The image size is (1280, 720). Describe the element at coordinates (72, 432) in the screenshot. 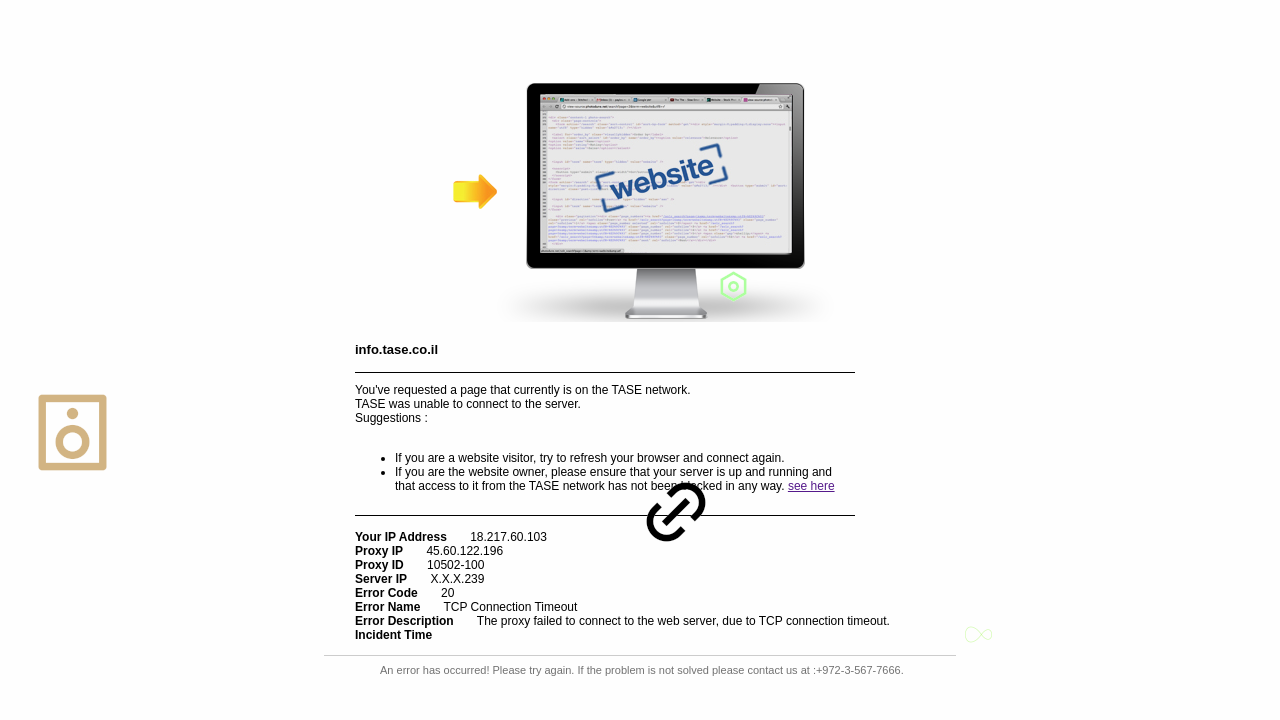

I see `adjust speaker or audio output settings` at that location.